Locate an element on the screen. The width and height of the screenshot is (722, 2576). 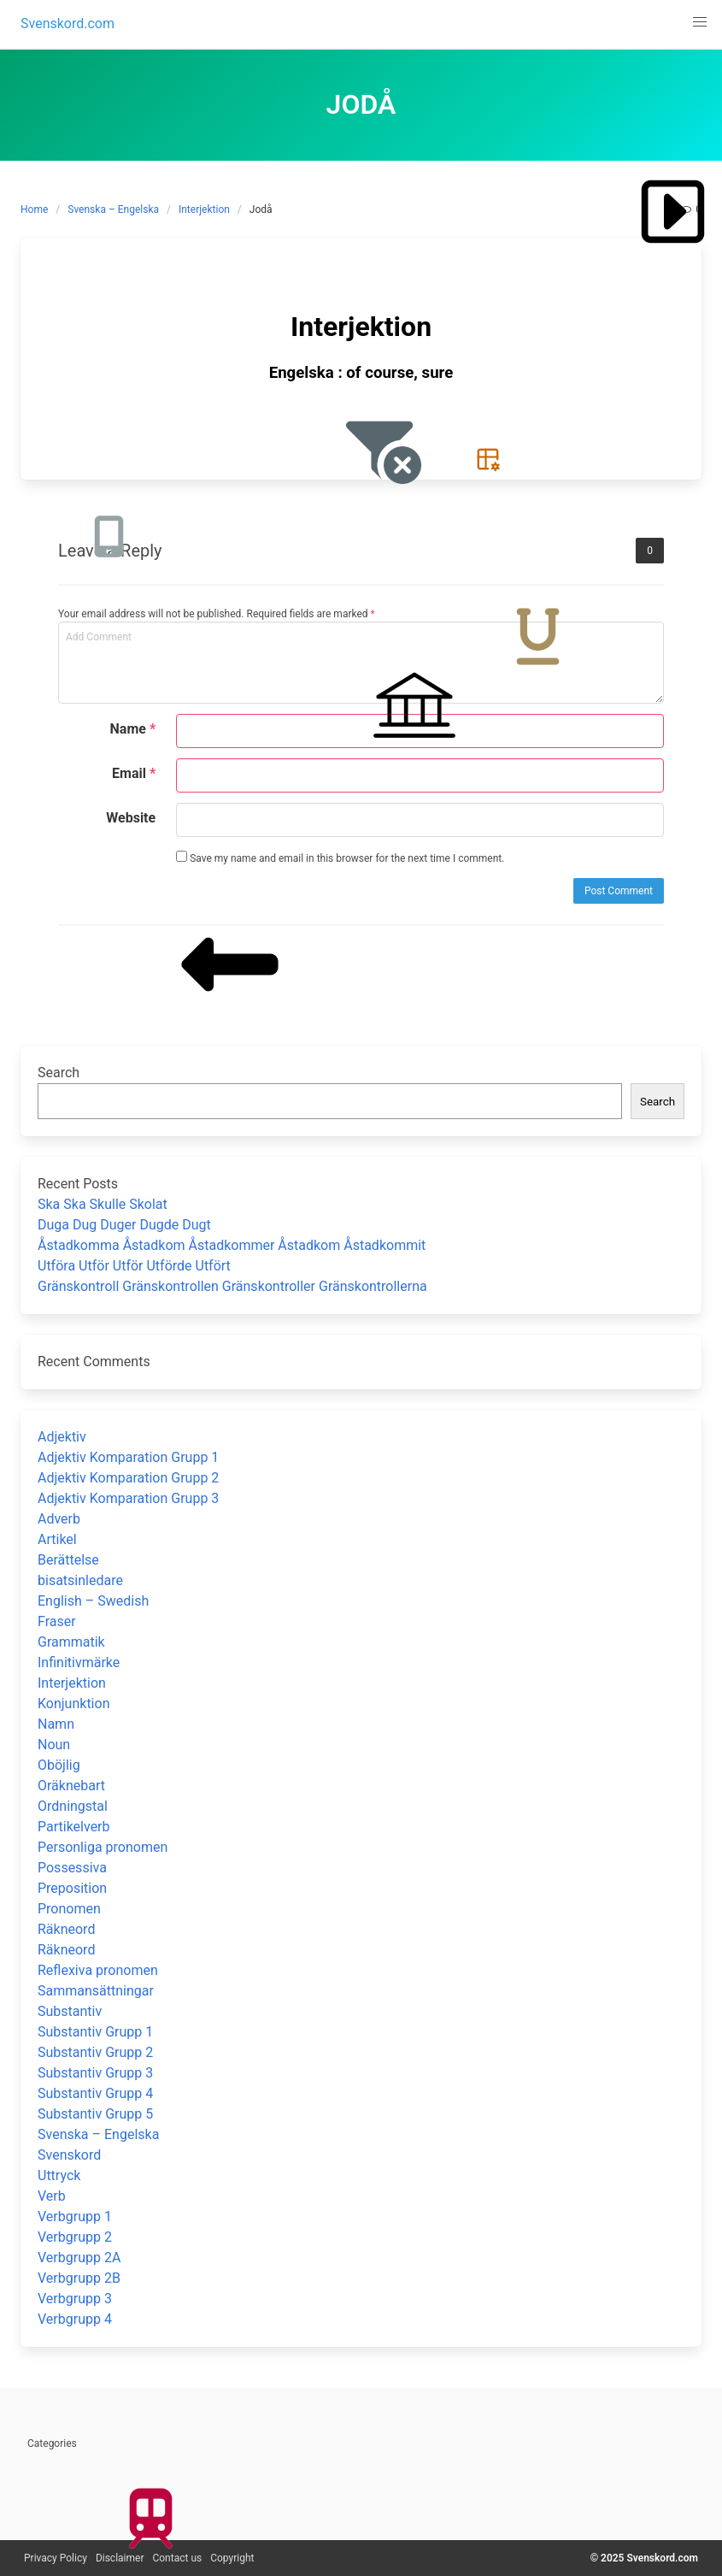
access mobile device settings is located at coordinates (109, 536).